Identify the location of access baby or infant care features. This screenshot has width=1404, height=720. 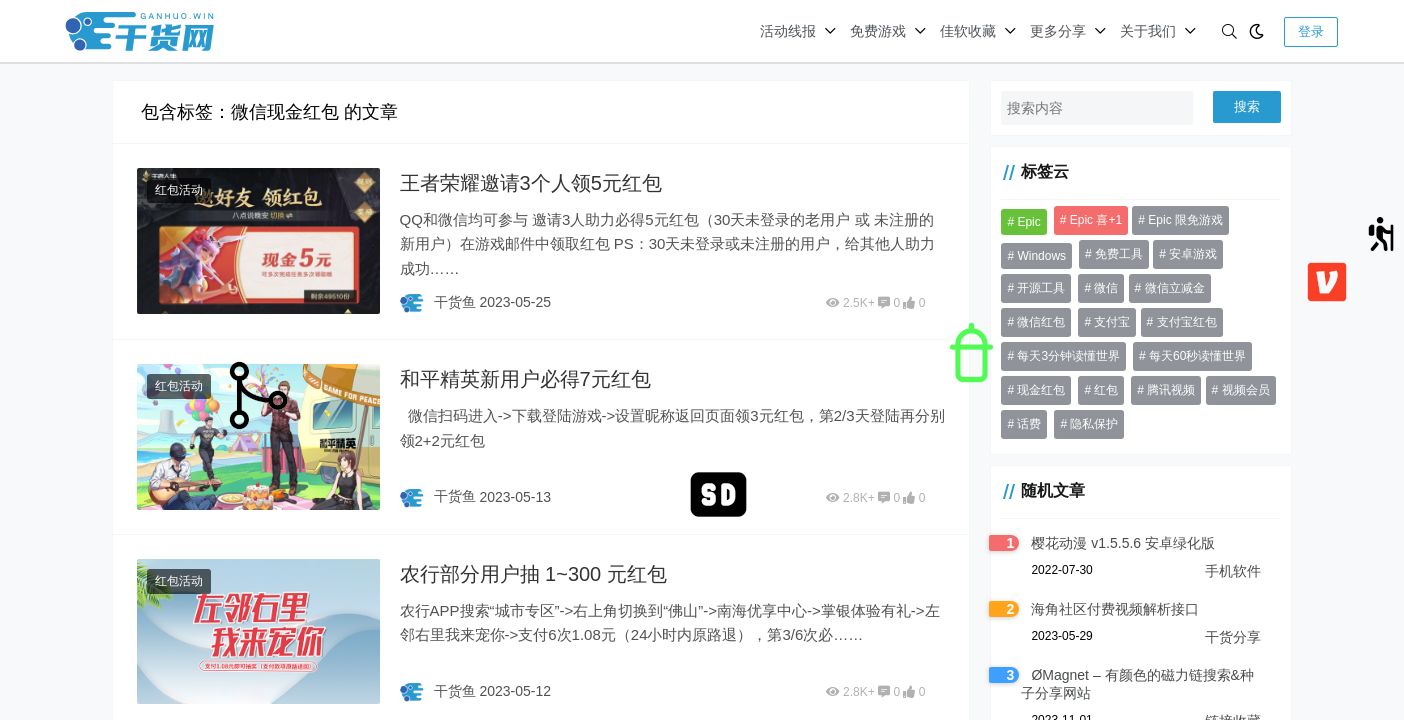
(971, 352).